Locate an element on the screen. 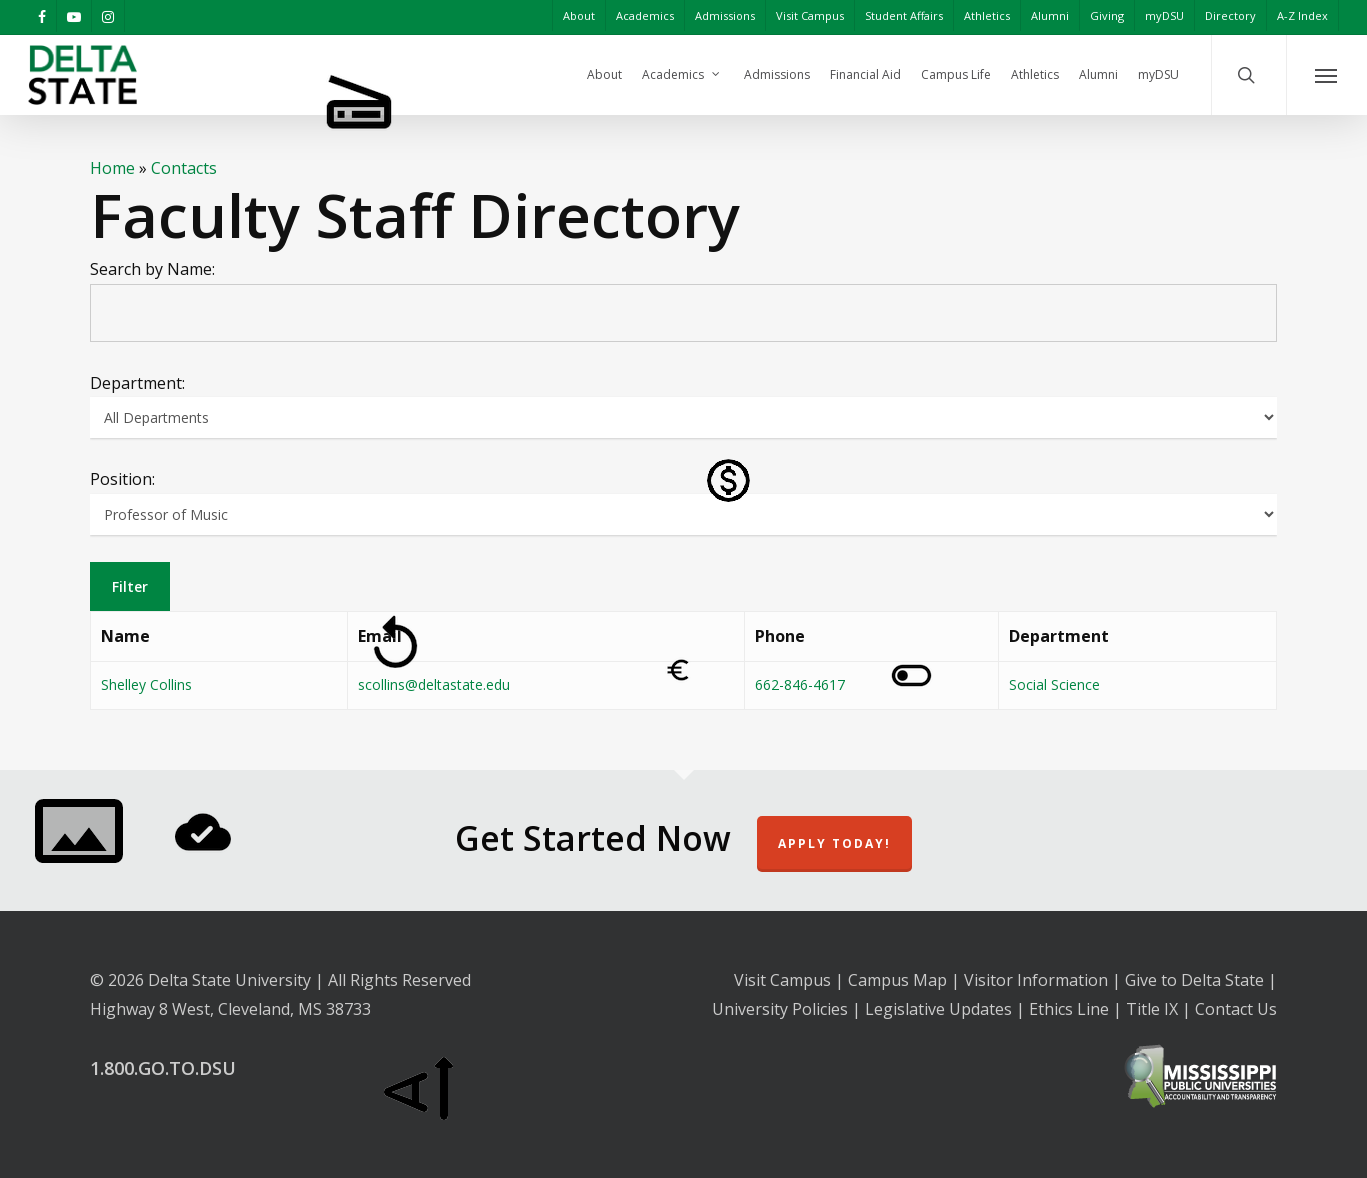 The image size is (1367, 1178). view earnings or account balance is located at coordinates (728, 480).